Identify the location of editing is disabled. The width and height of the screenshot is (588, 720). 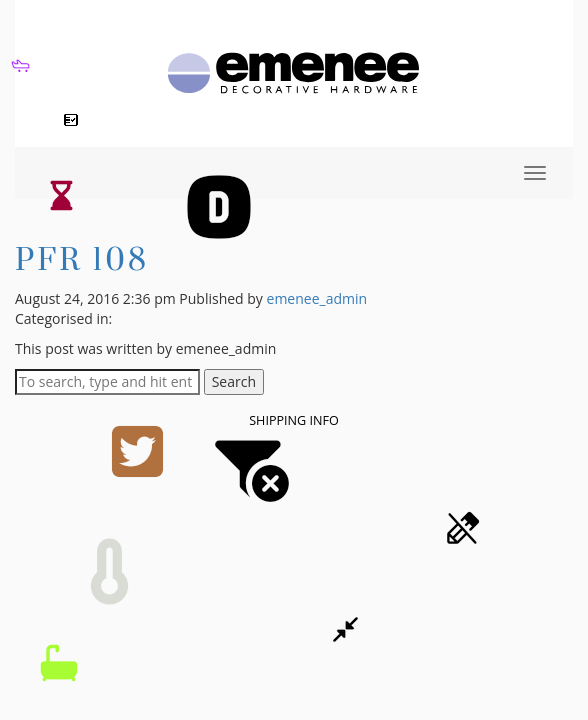
(462, 528).